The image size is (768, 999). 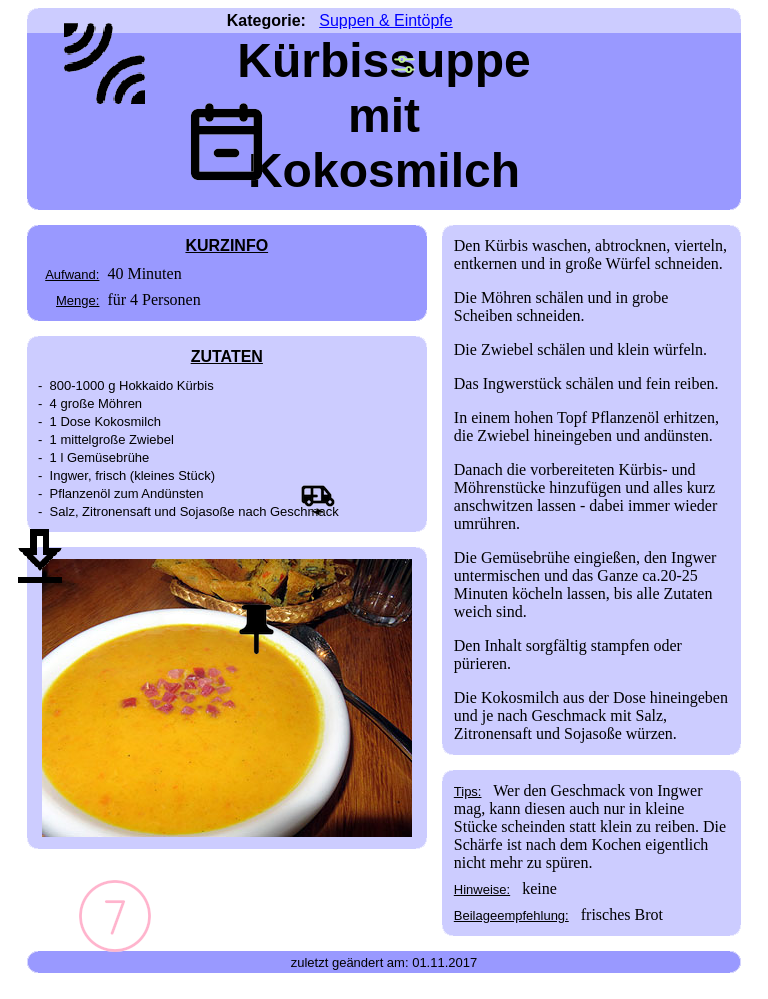 What do you see at coordinates (256, 629) in the screenshot?
I see `pin item to keep it visible` at bounding box center [256, 629].